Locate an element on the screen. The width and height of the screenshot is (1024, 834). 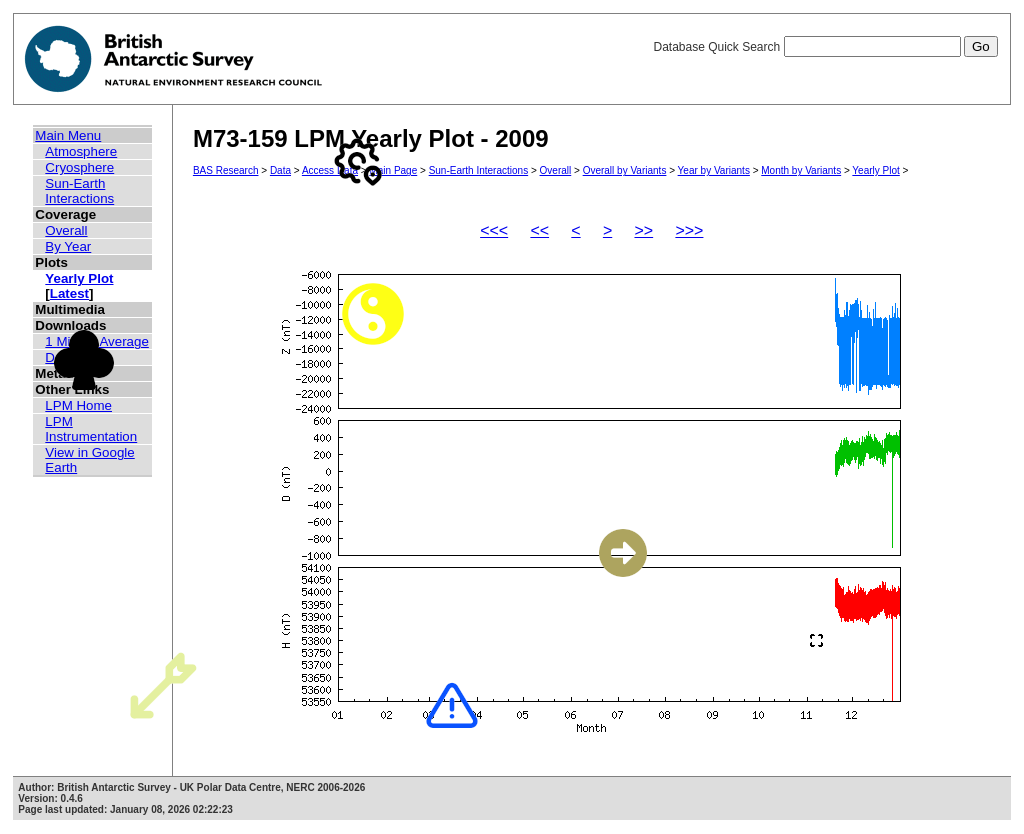
go to next item or step is located at coordinates (623, 553).